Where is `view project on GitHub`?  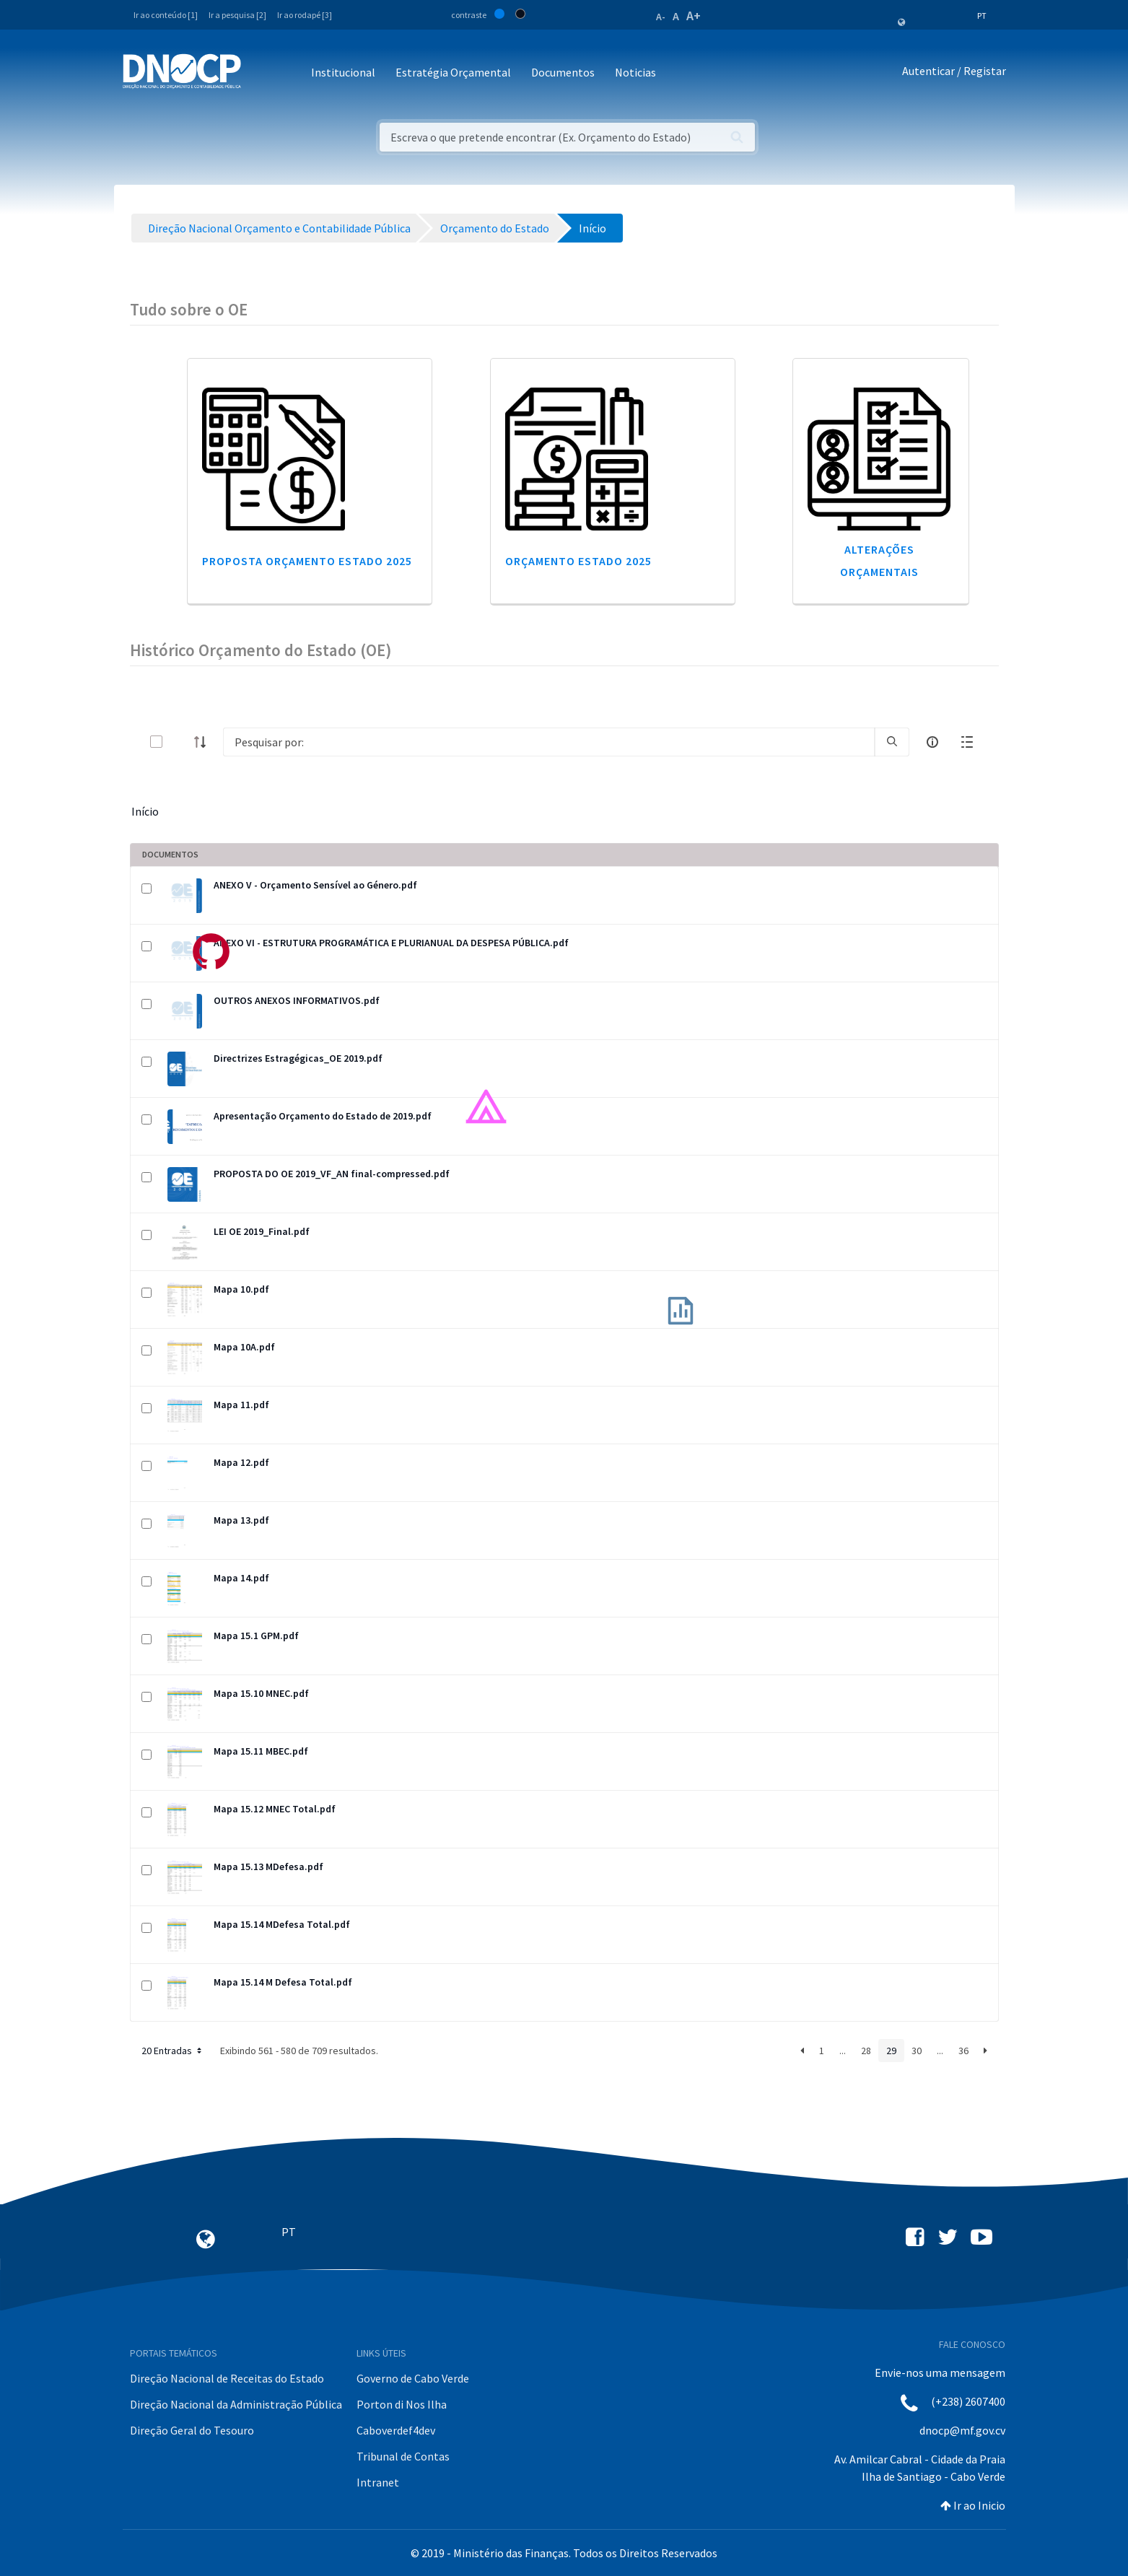 view project on GitHub is located at coordinates (211, 951).